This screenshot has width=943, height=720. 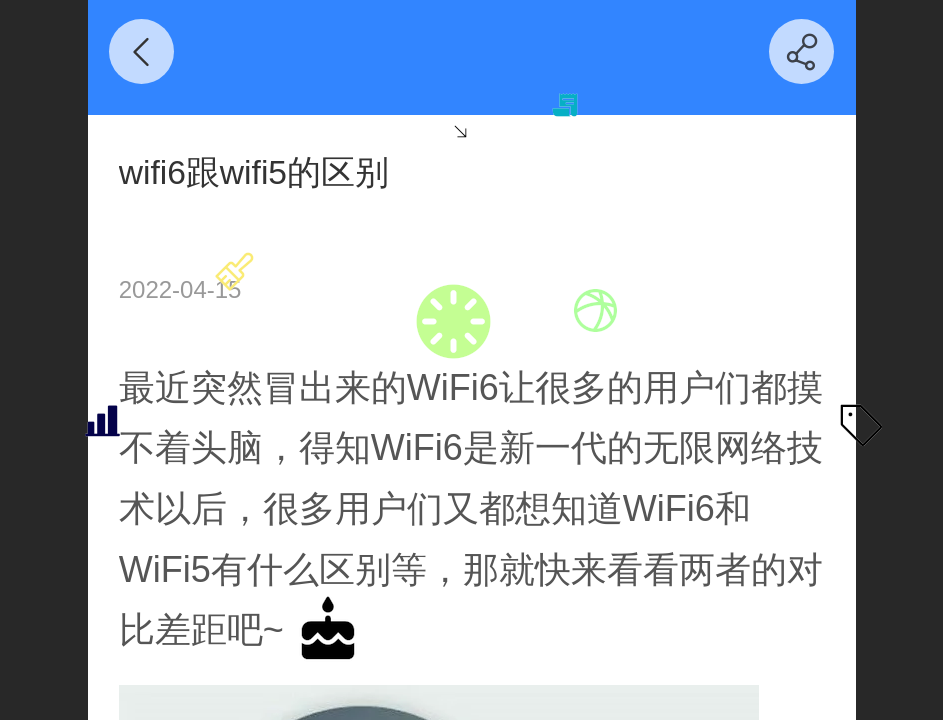 I want to click on access painting or drawing tools, so click(x=235, y=271).